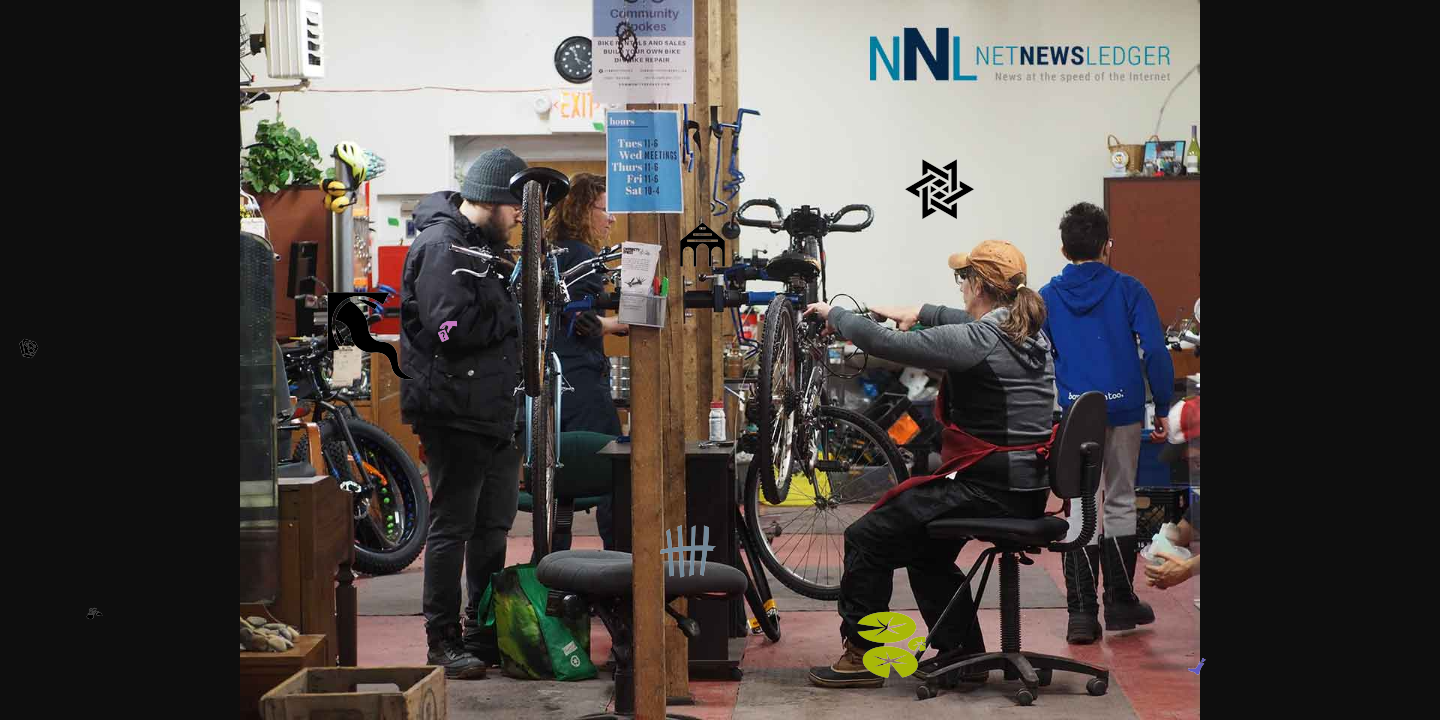  What do you see at coordinates (939, 189) in the screenshot?
I see `decorative geometric star emblem or badge` at bounding box center [939, 189].